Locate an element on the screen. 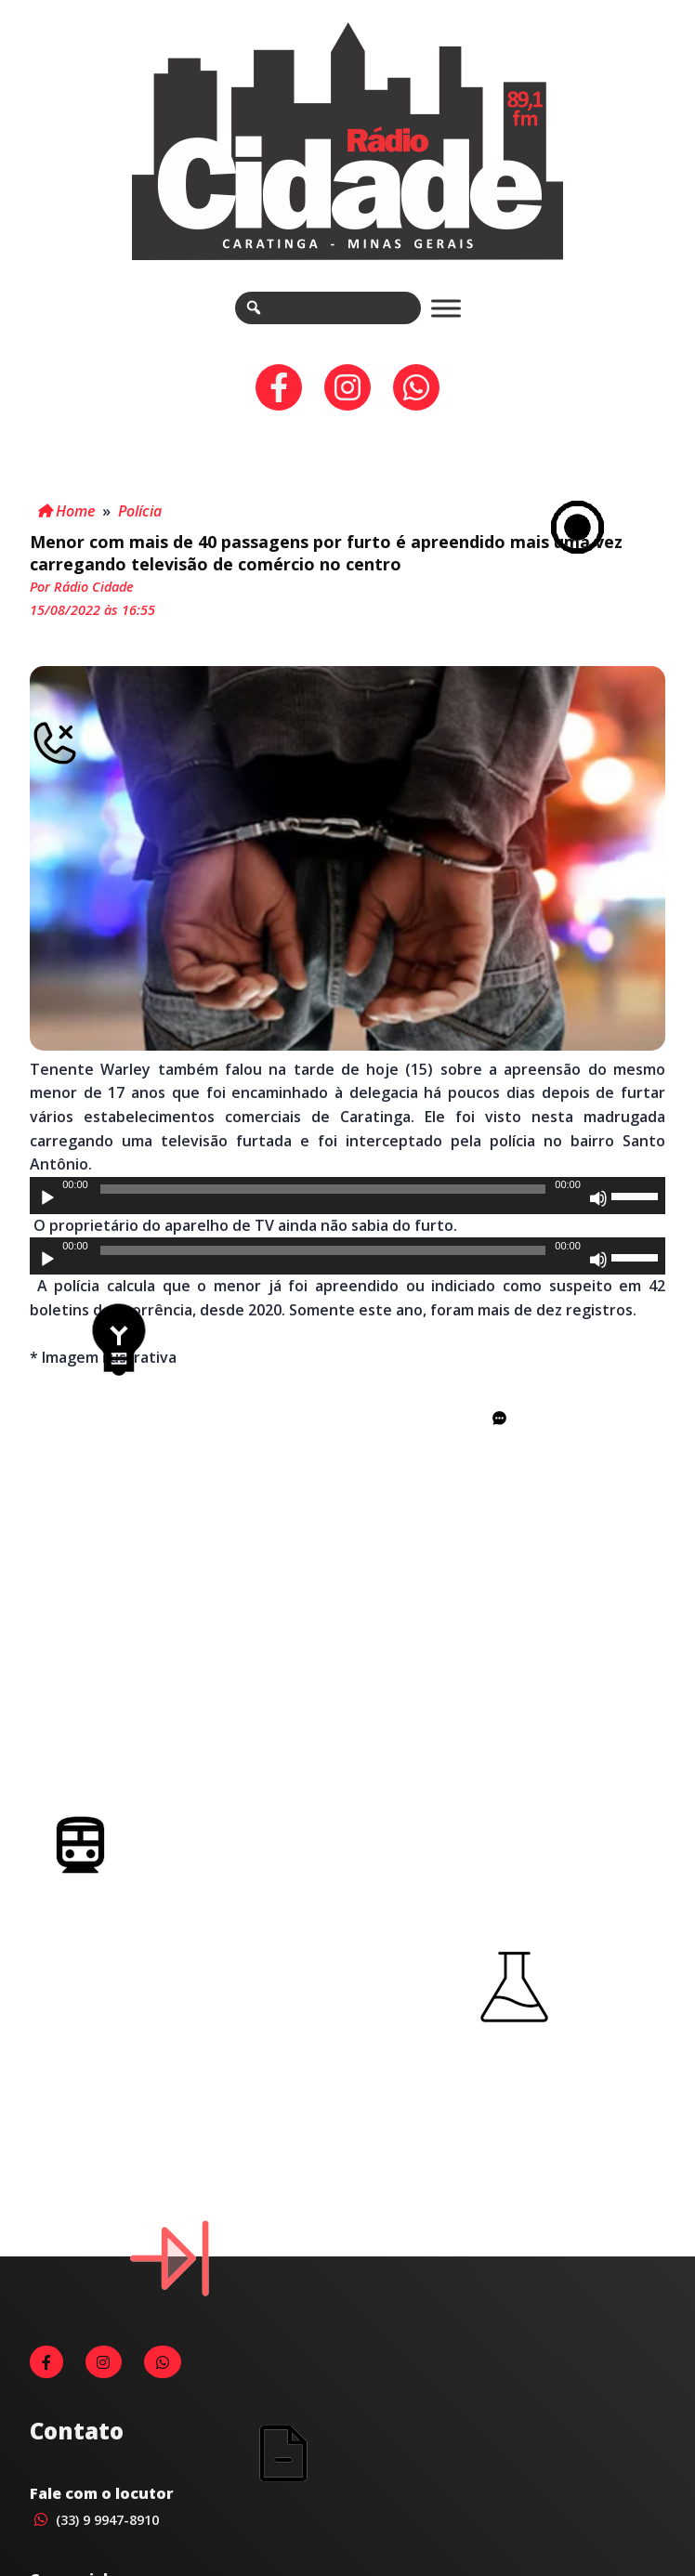 The height and width of the screenshot is (2576, 695). skip to end of content is located at coordinates (171, 2258).